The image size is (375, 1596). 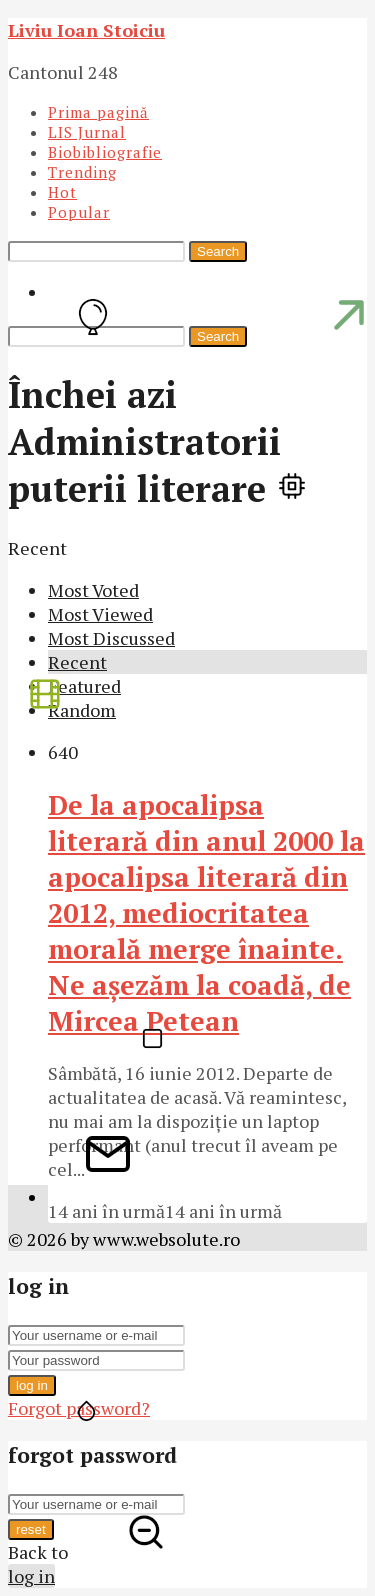 I want to click on adjust humidity or water settings, so click(x=86, y=1410).